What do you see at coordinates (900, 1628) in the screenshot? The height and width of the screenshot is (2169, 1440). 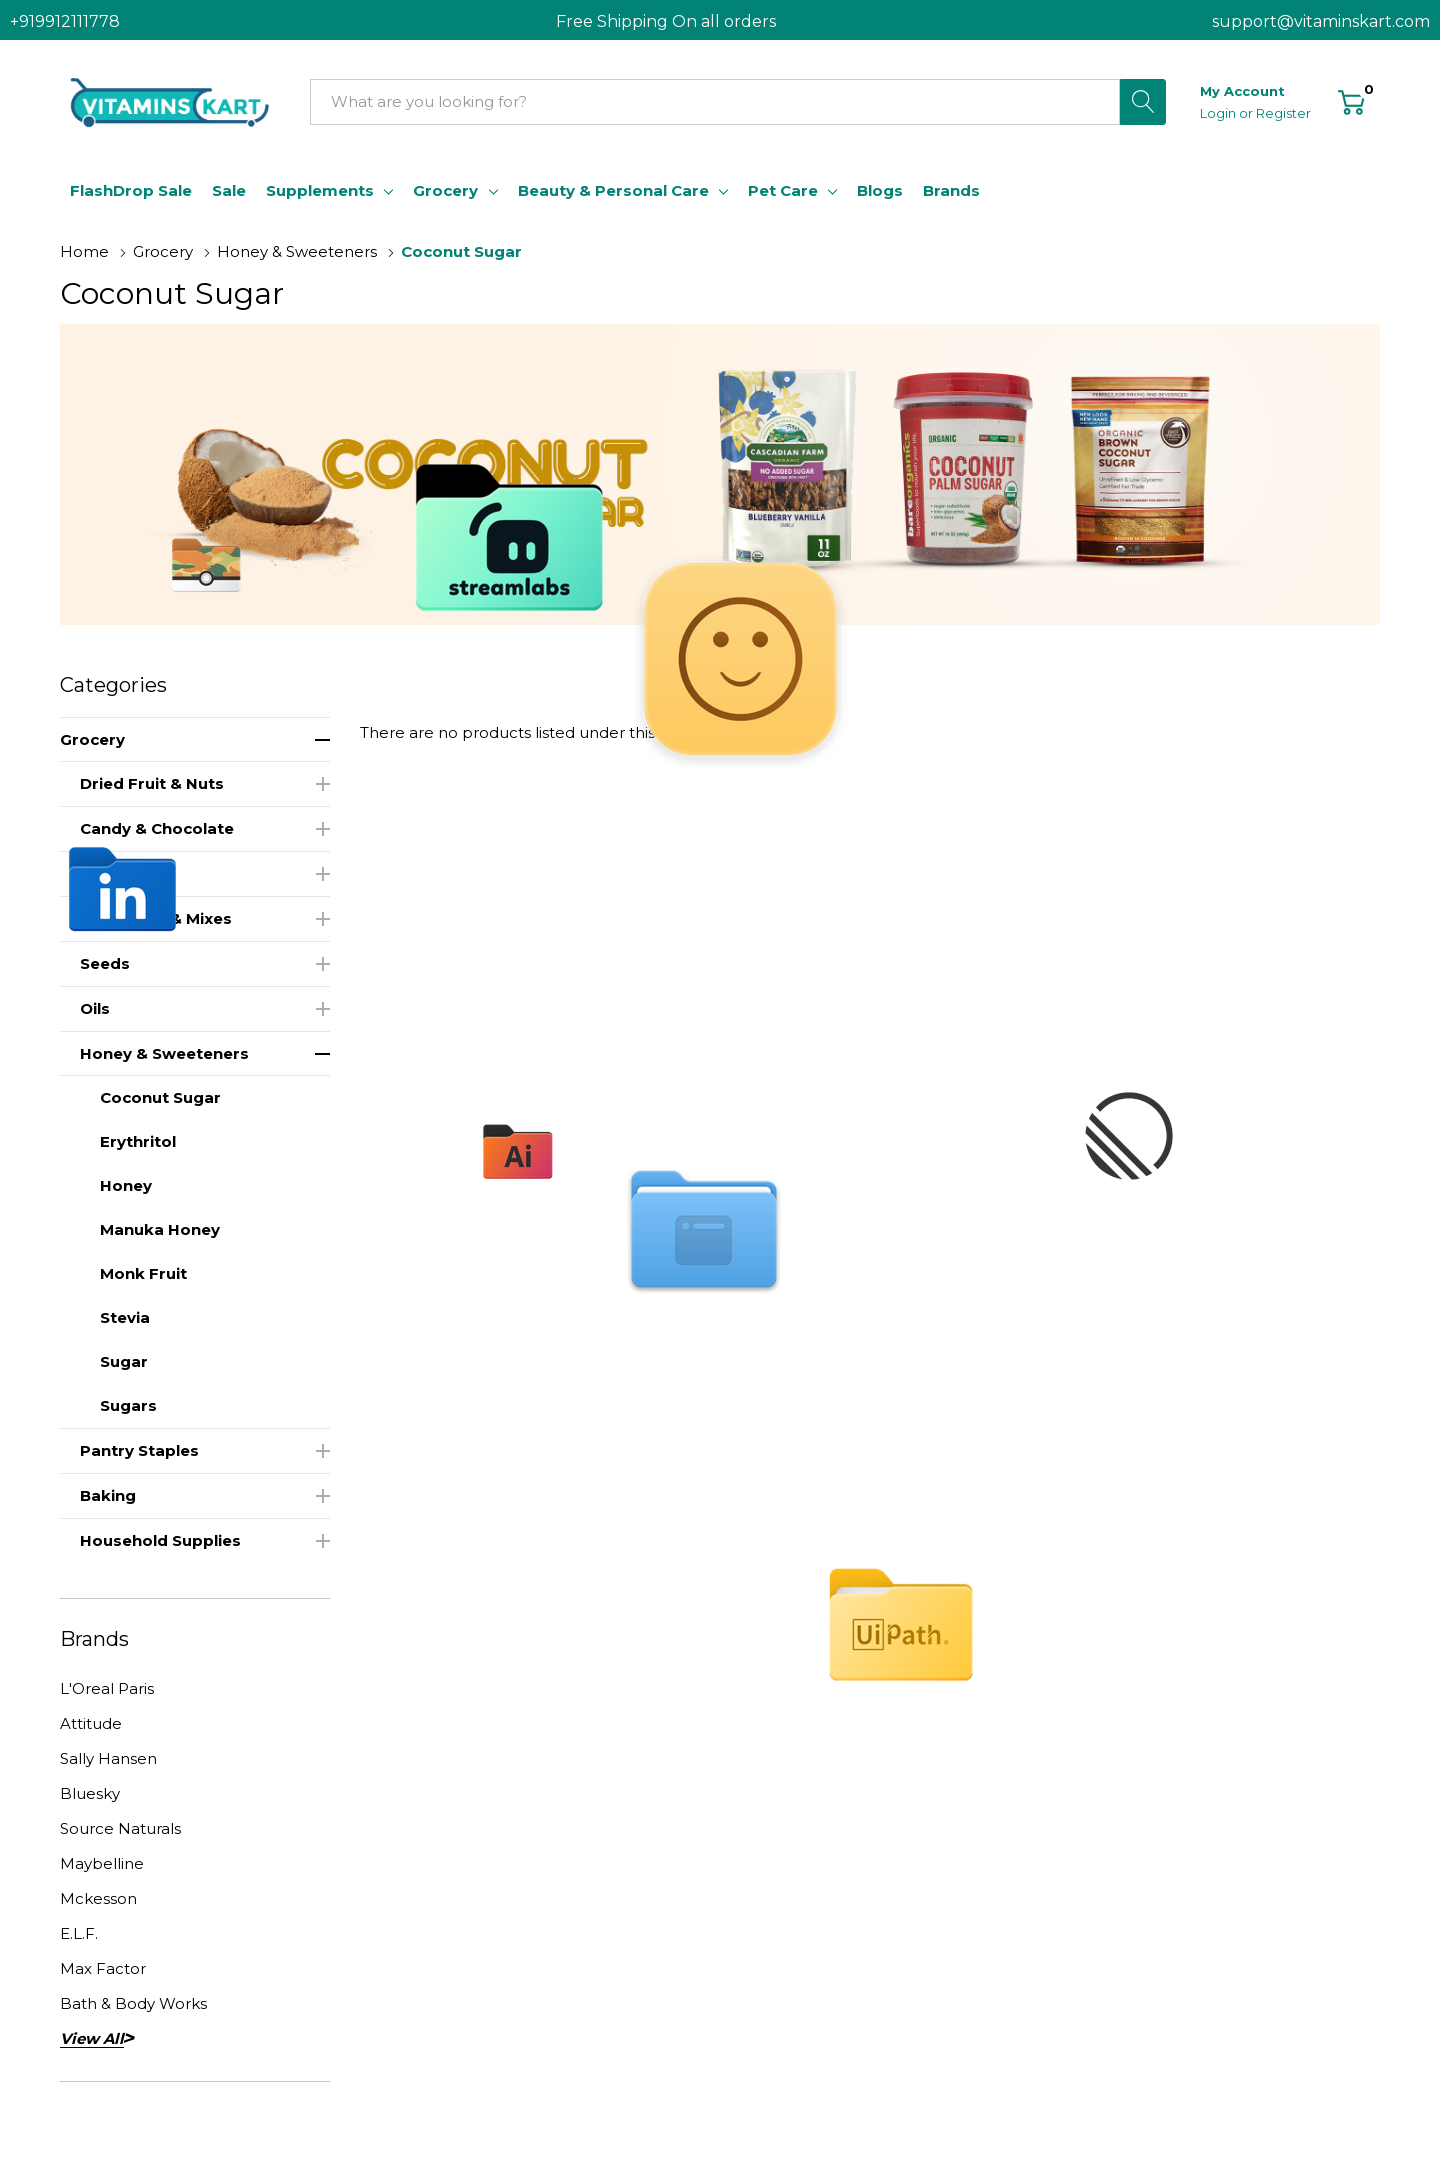 I see `open folder containing UiPath automation projects` at bounding box center [900, 1628].